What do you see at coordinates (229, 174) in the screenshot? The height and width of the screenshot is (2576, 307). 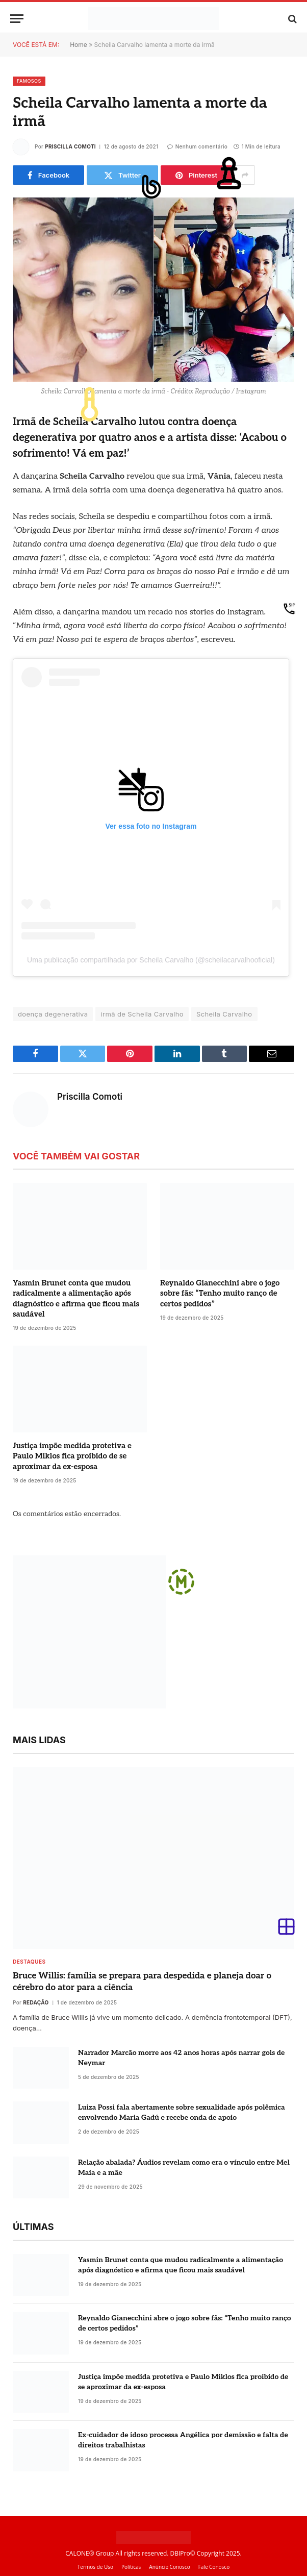 I see `play chess or board games` at bounding box center [229, 174].